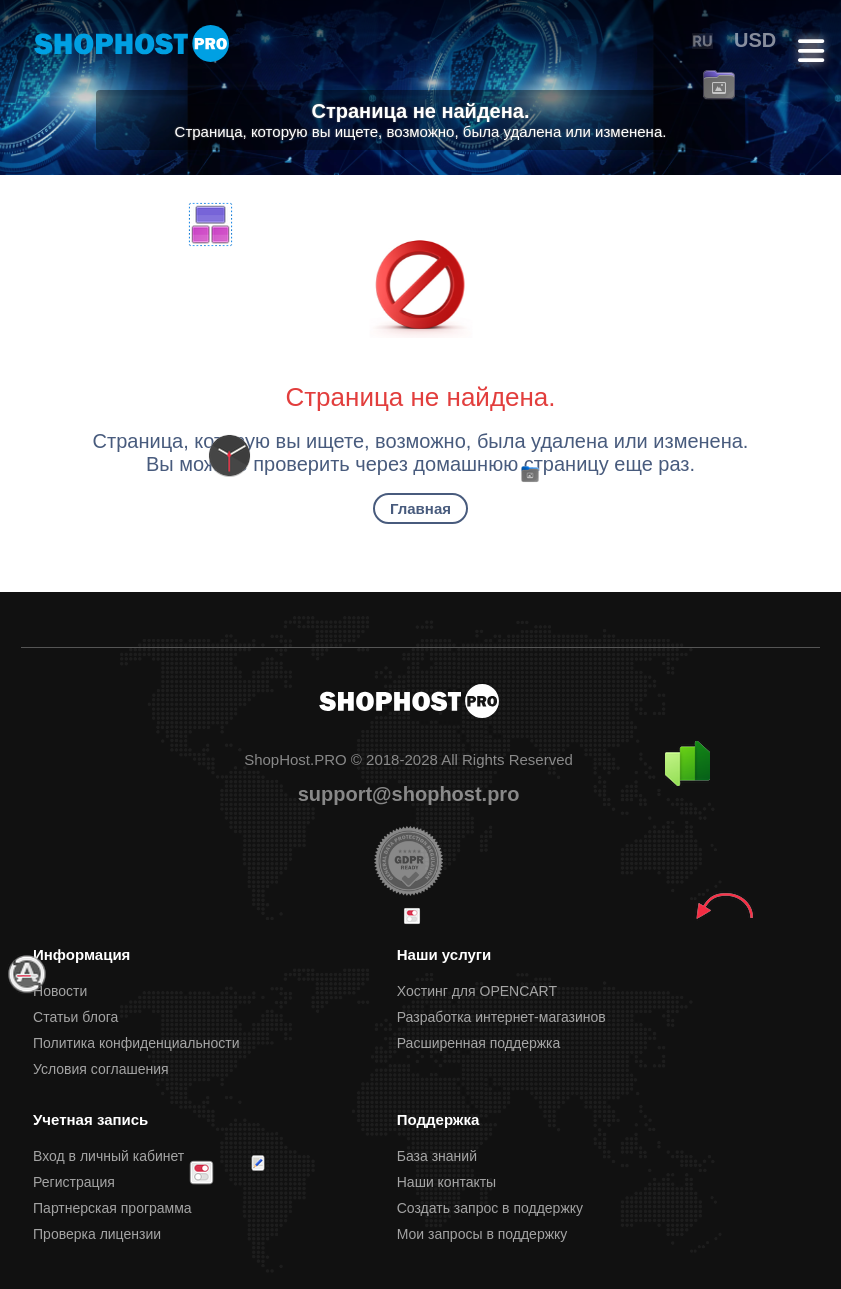 The width and height of the screenshot is (841, 1289). I want to click on select all items in the current view, so click(210, 224).